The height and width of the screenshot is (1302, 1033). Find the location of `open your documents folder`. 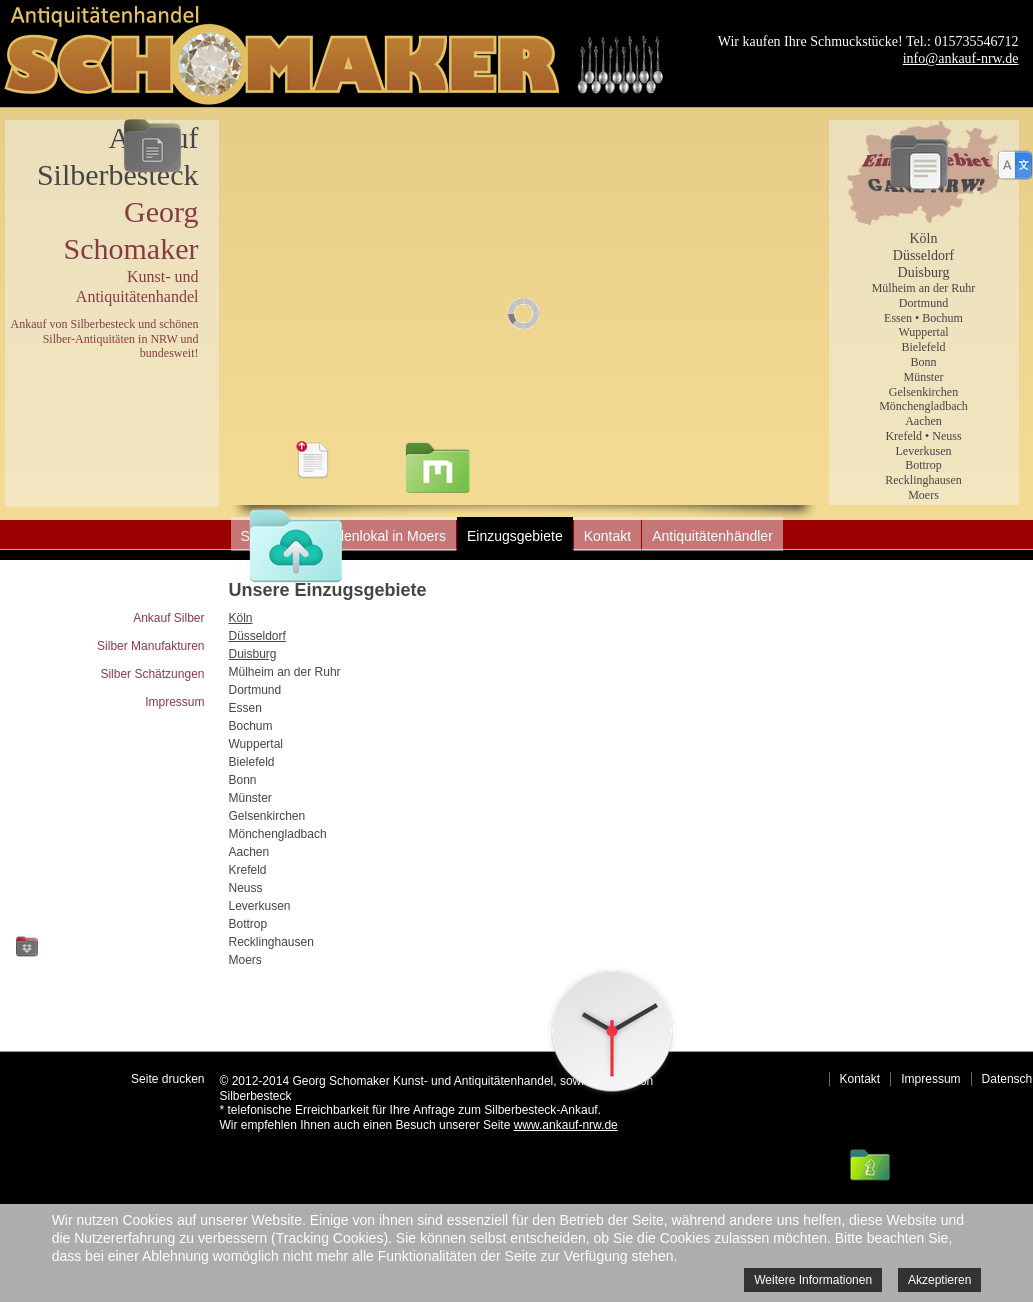

open your documents folder is located at coordinates (152, 145).